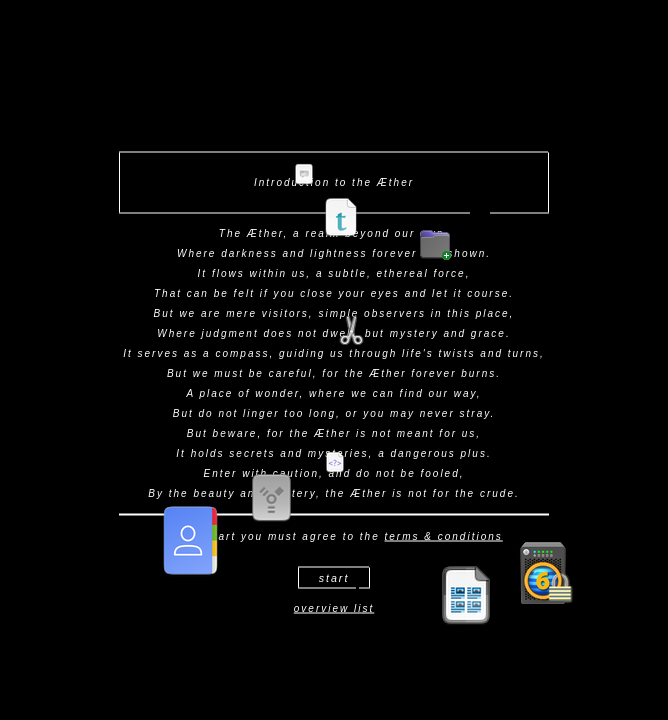 This screenshot has height=720, width=668. Describe the element at coordinates (335, 462) in the screenshot. I see `open a PHP source code file` at that location.